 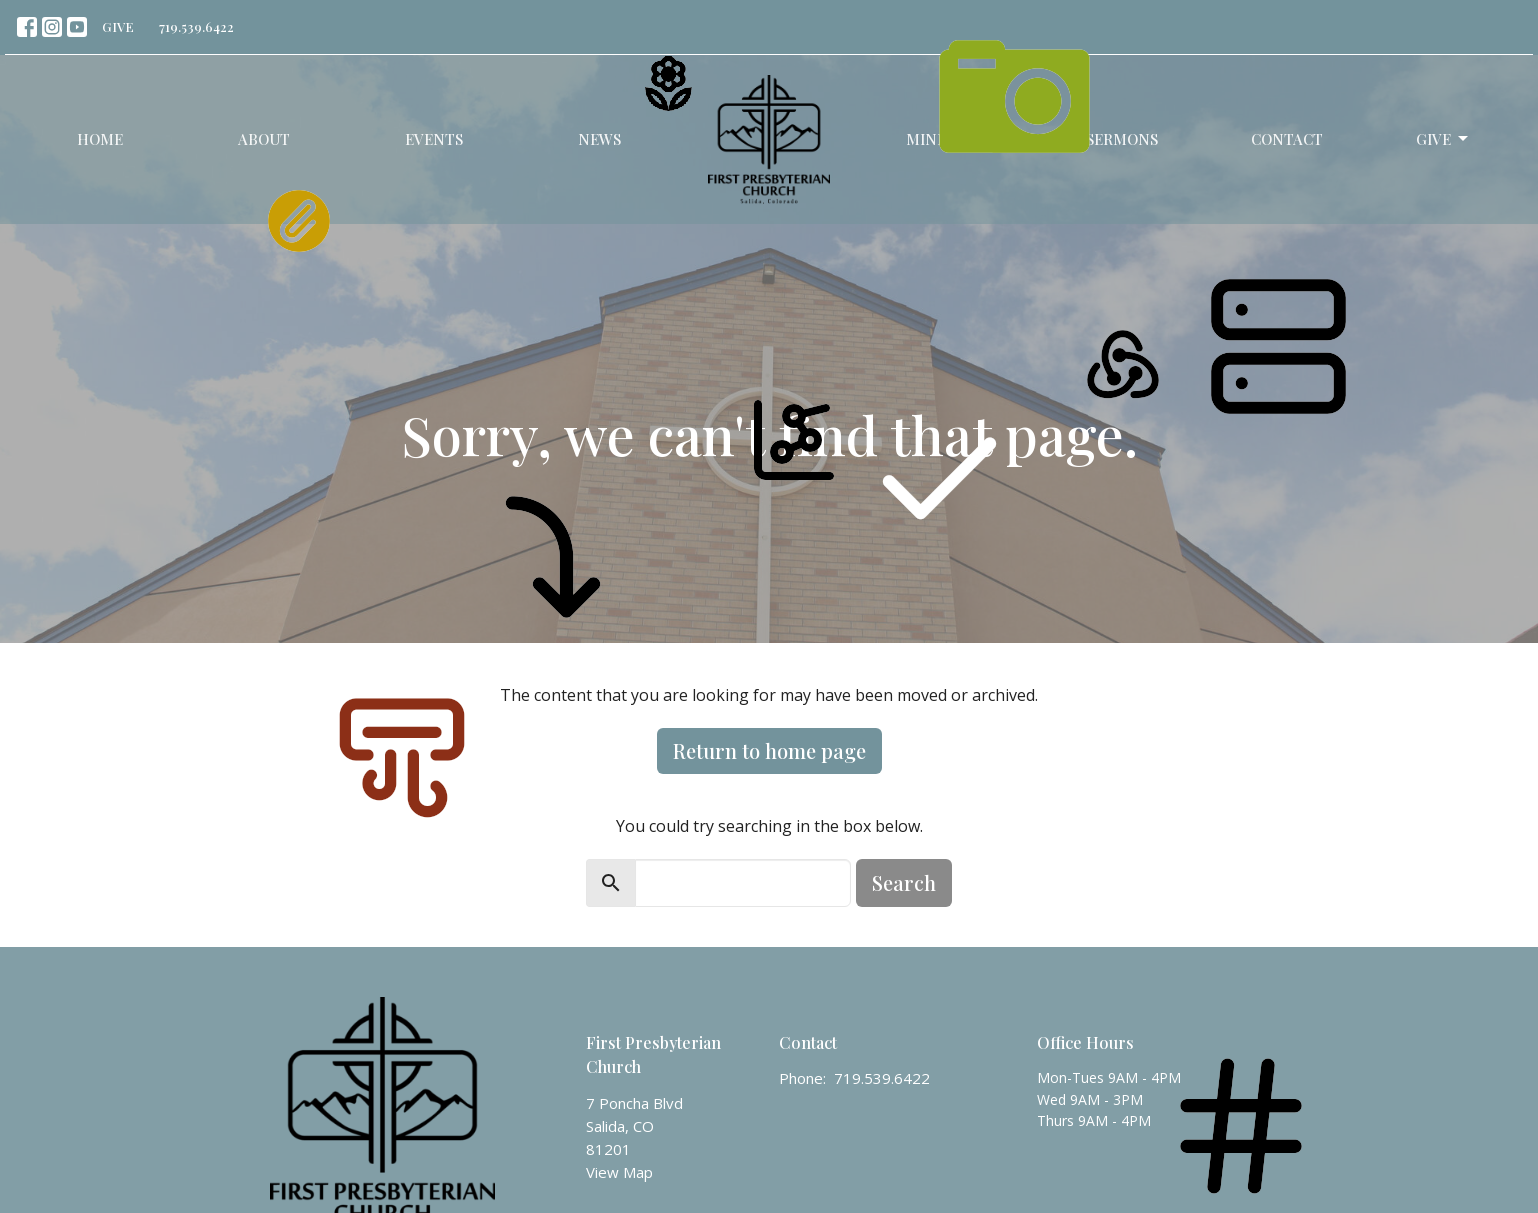 What do you see at coordinates (1241, 1126) in the screenshot?
I see `add or browse hashtags` at bounding box center [1241, 1126].